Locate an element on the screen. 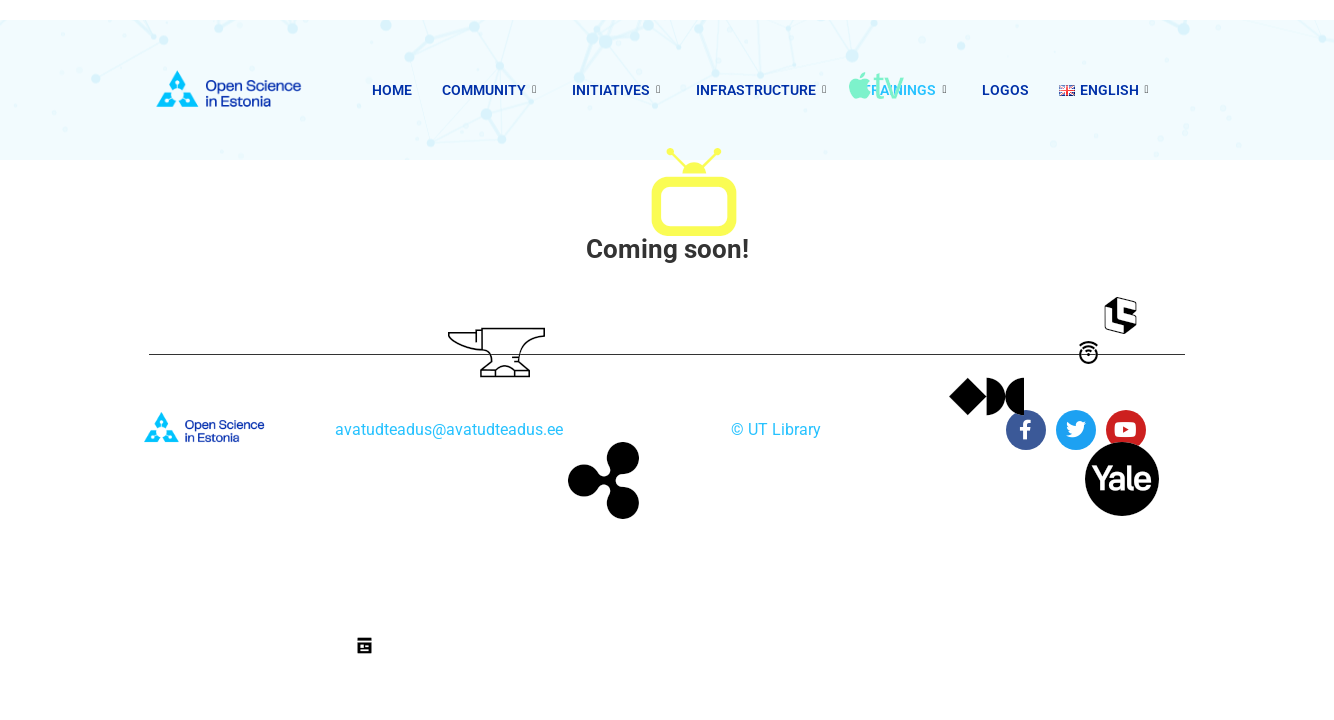 This screenshot has width=1334, height=720. conda-forge community package repository is located at coordinates (496, 352).